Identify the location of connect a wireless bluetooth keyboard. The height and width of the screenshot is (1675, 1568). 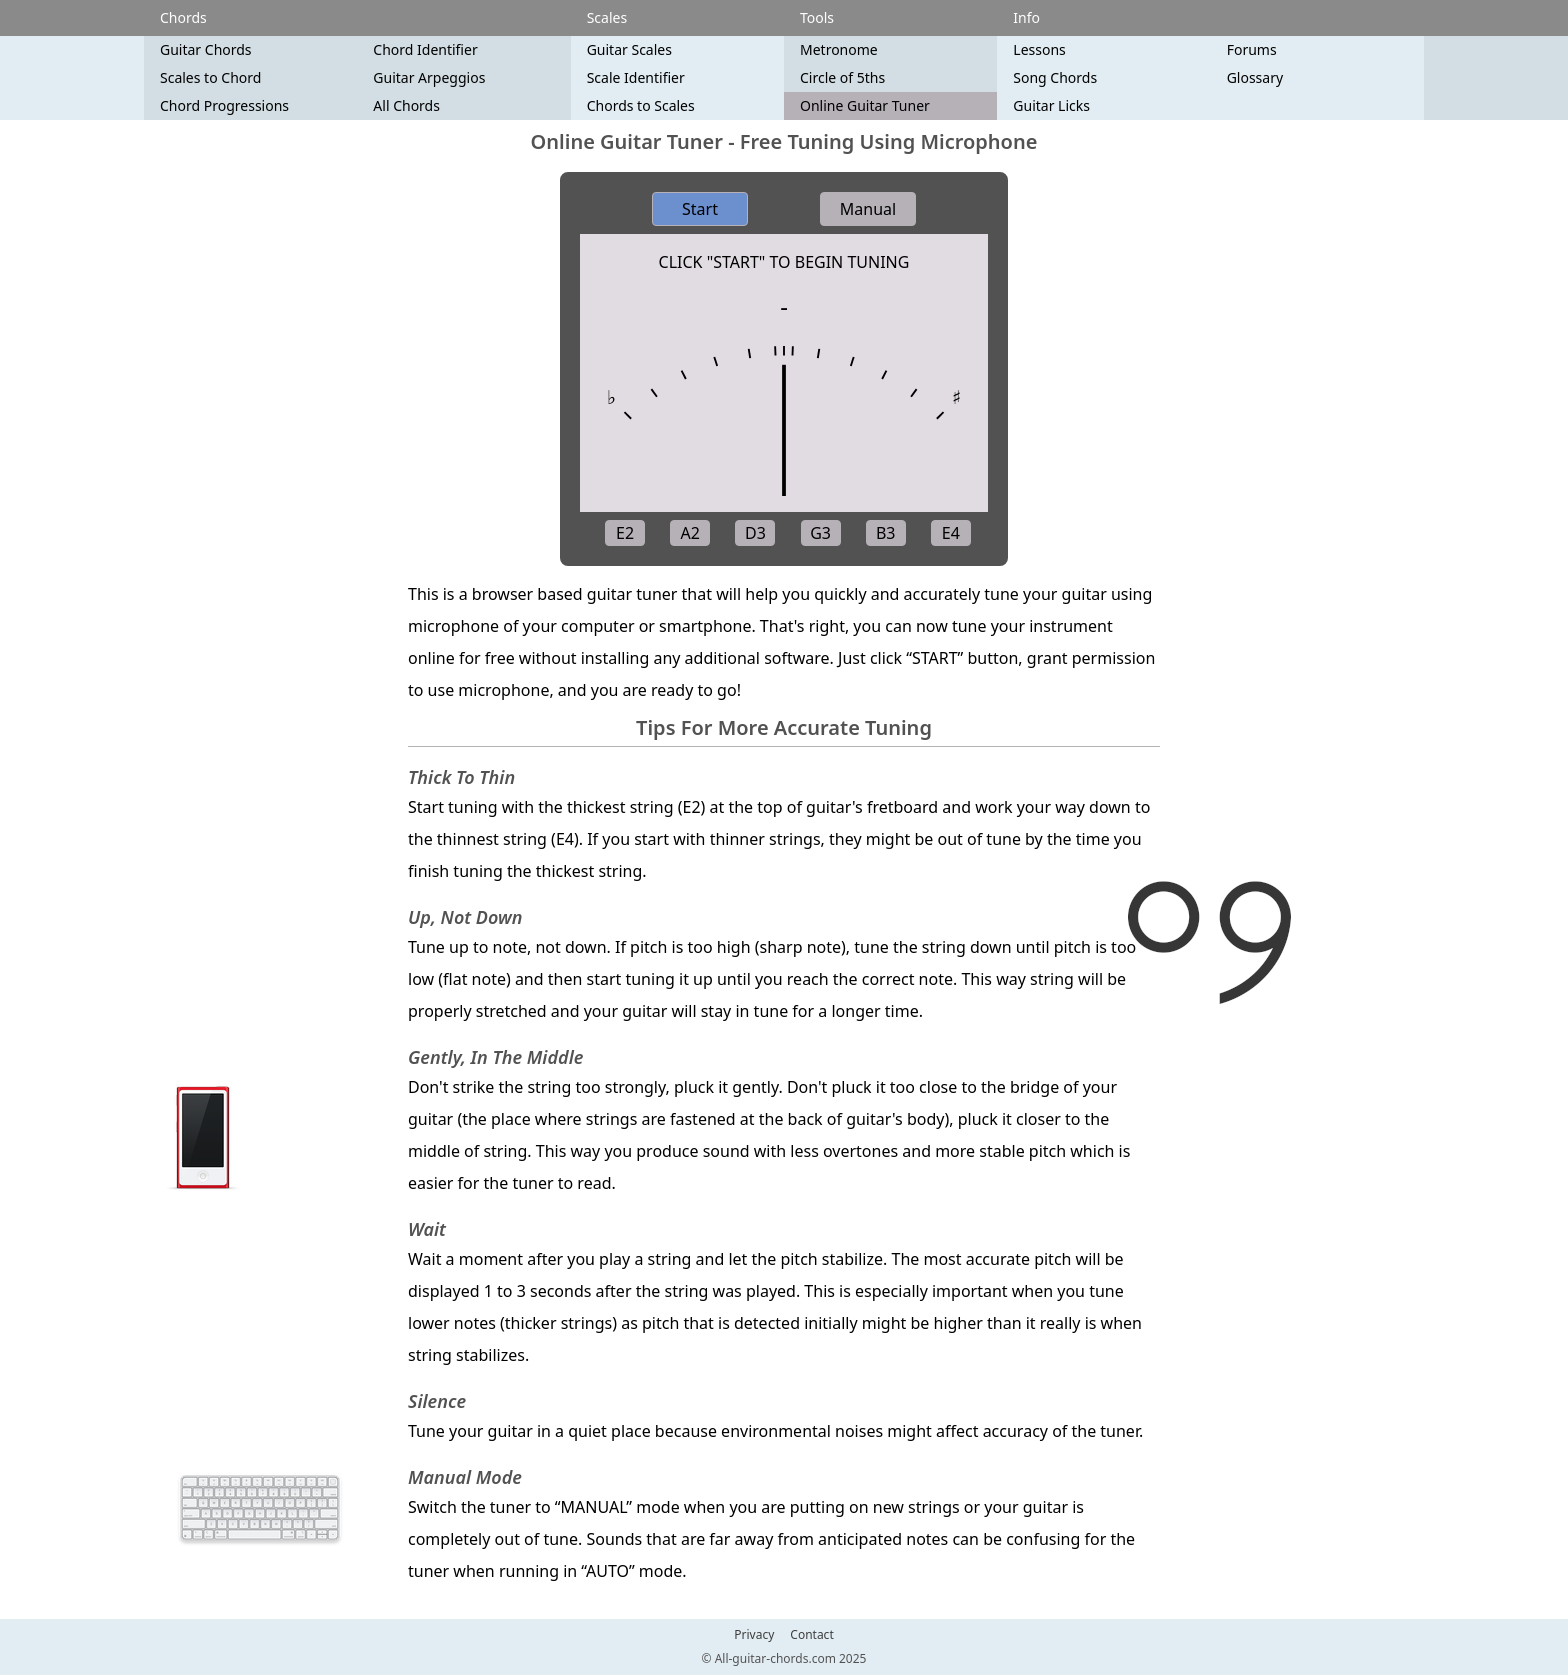
(260, 1508).